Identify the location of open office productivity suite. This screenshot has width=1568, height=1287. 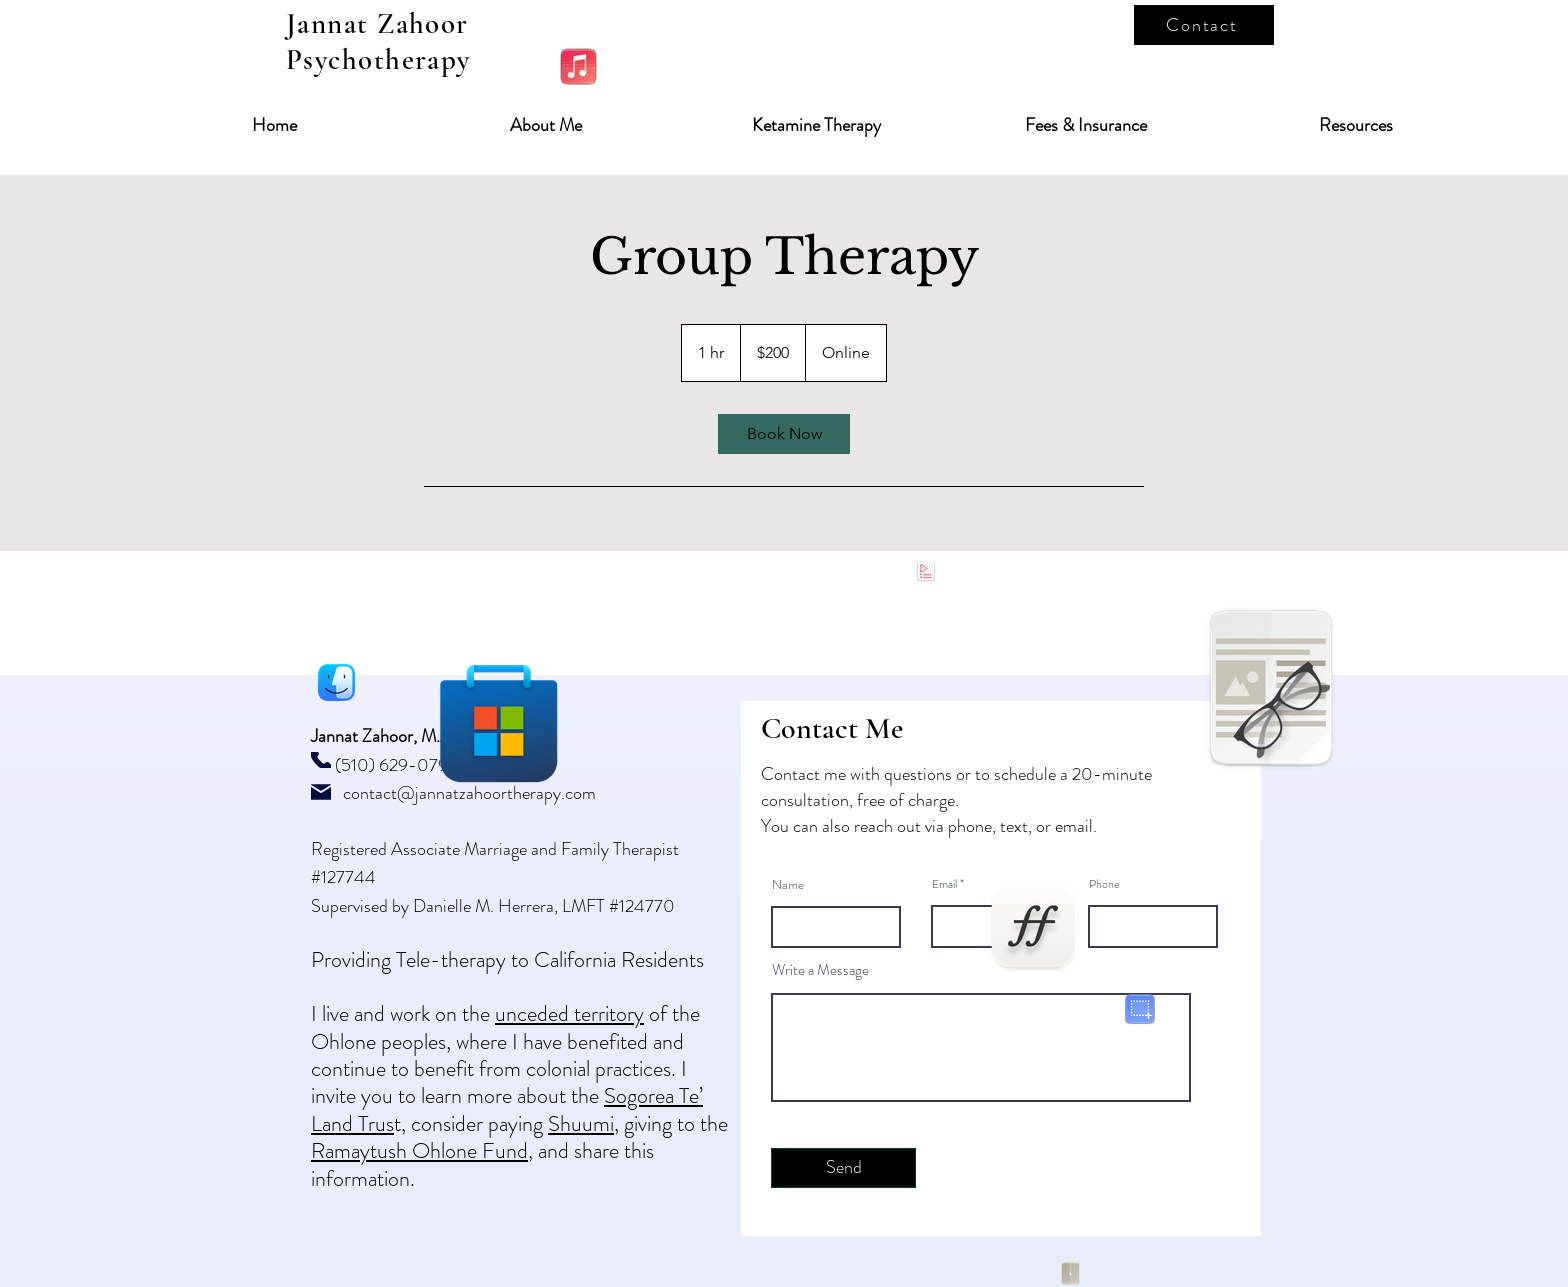
(1271, 688).